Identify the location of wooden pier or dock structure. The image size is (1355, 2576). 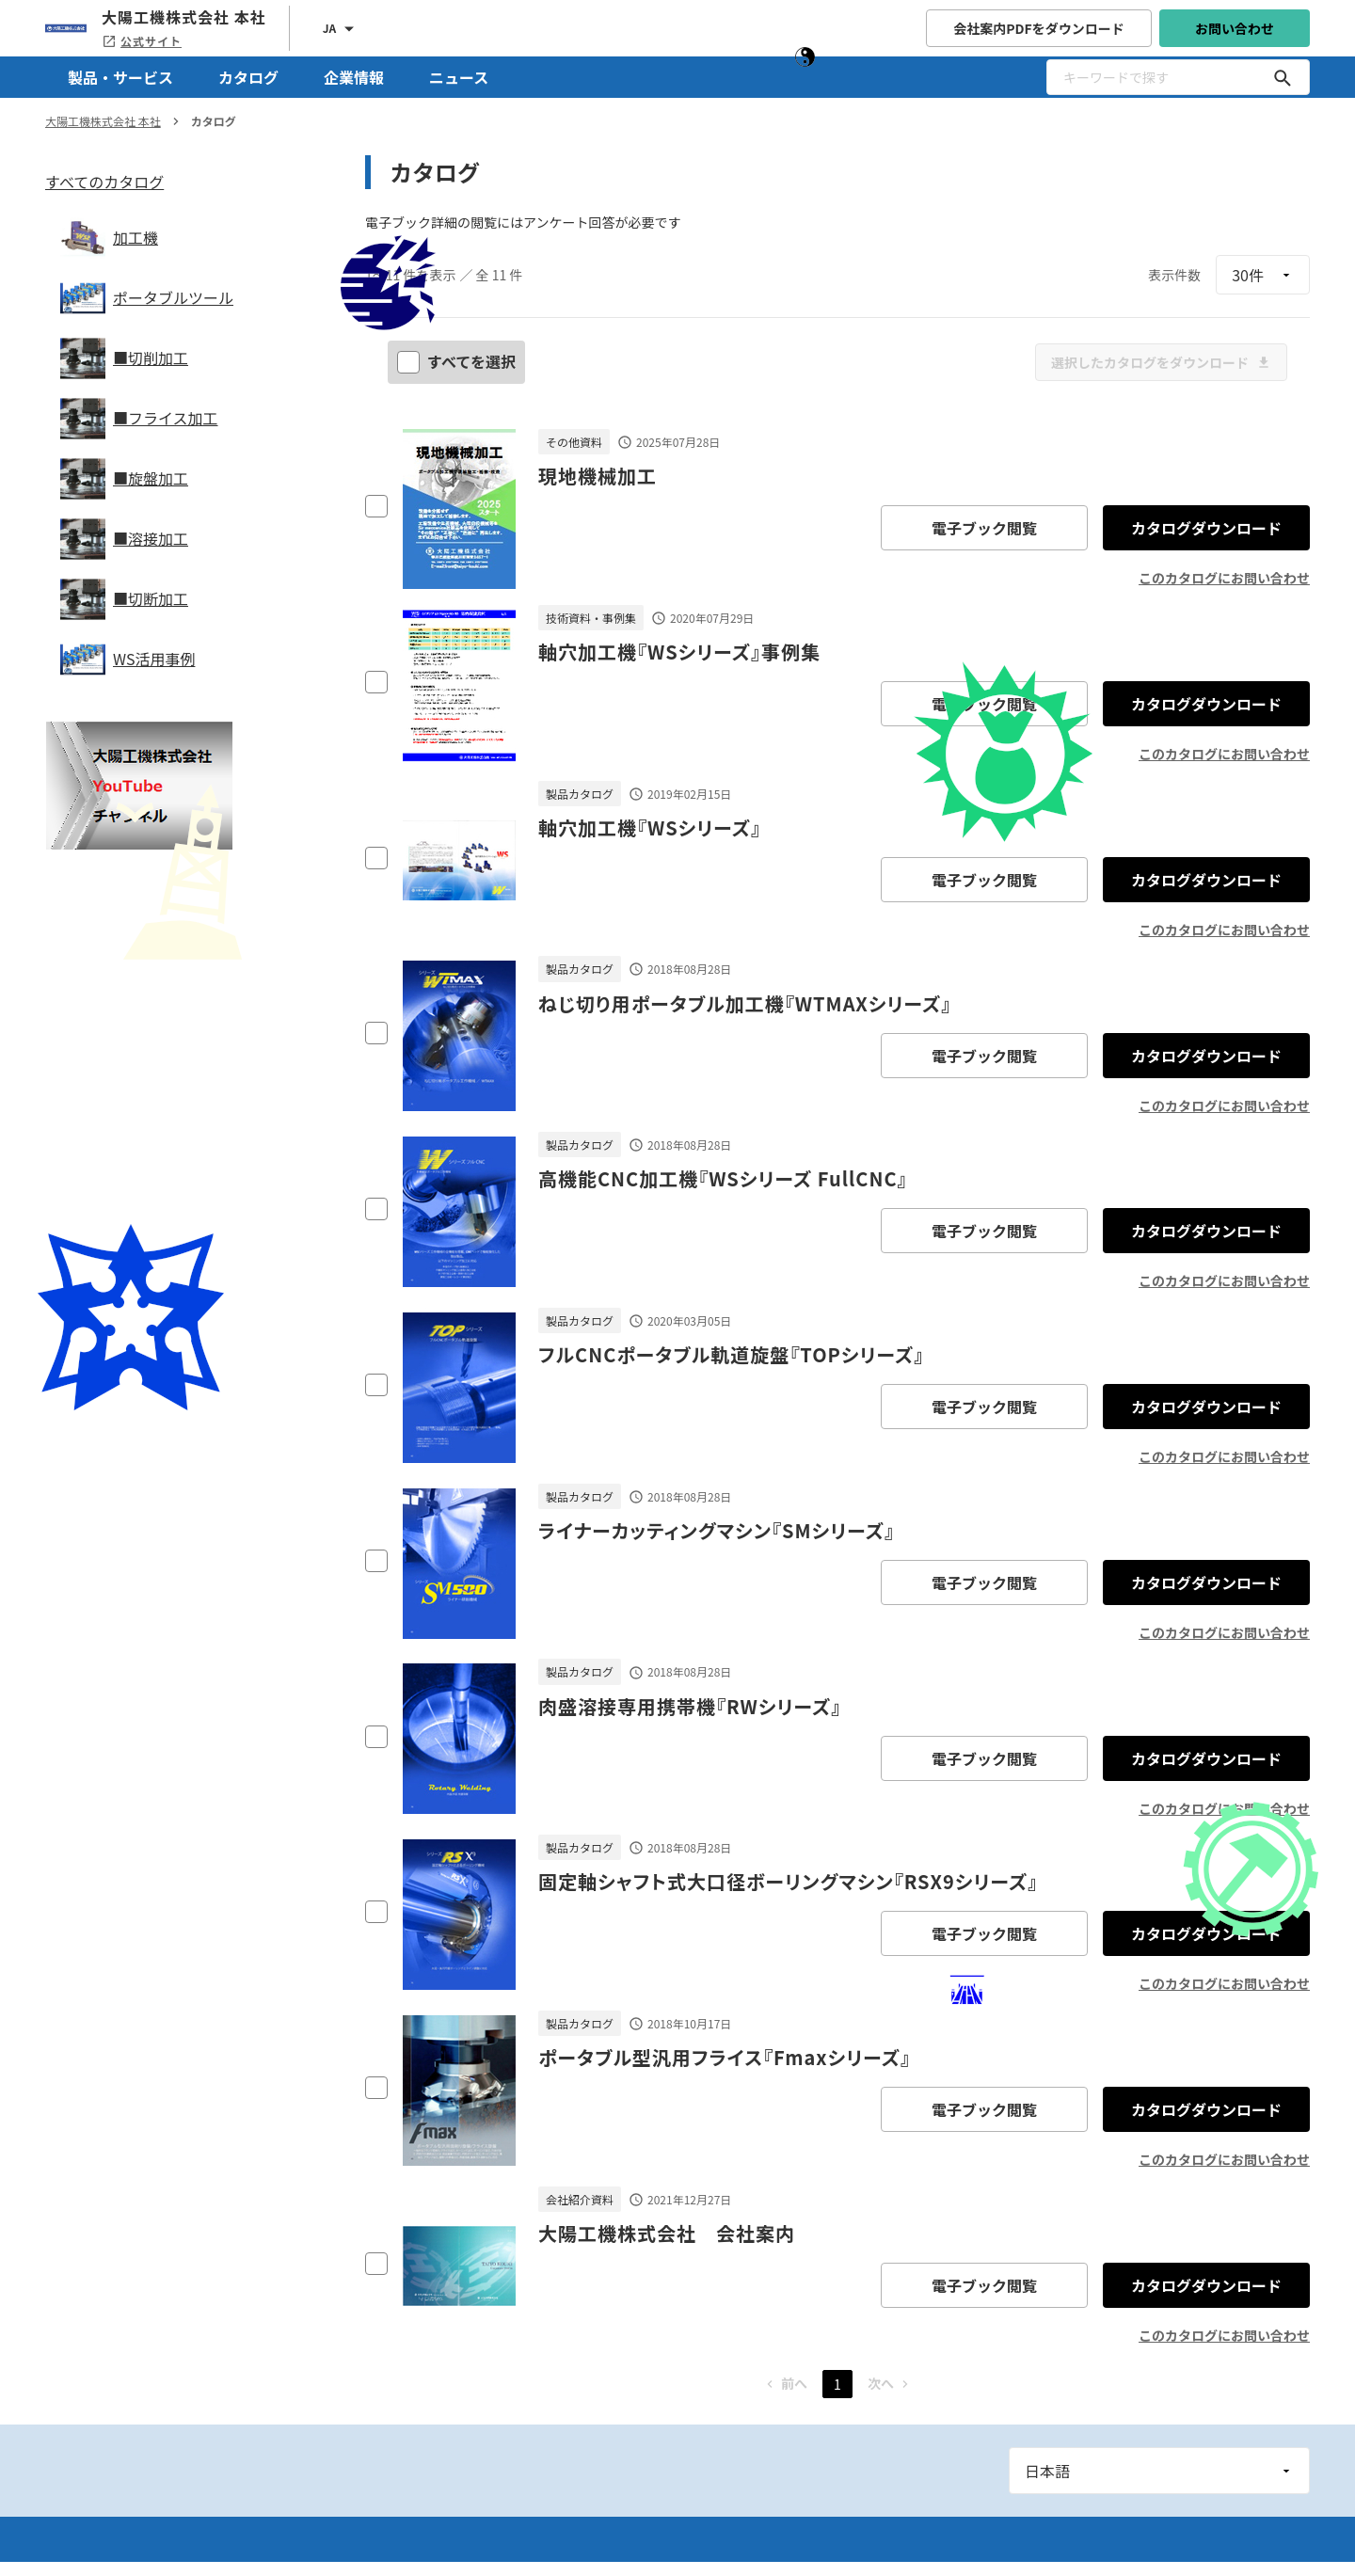
(966, 1987).